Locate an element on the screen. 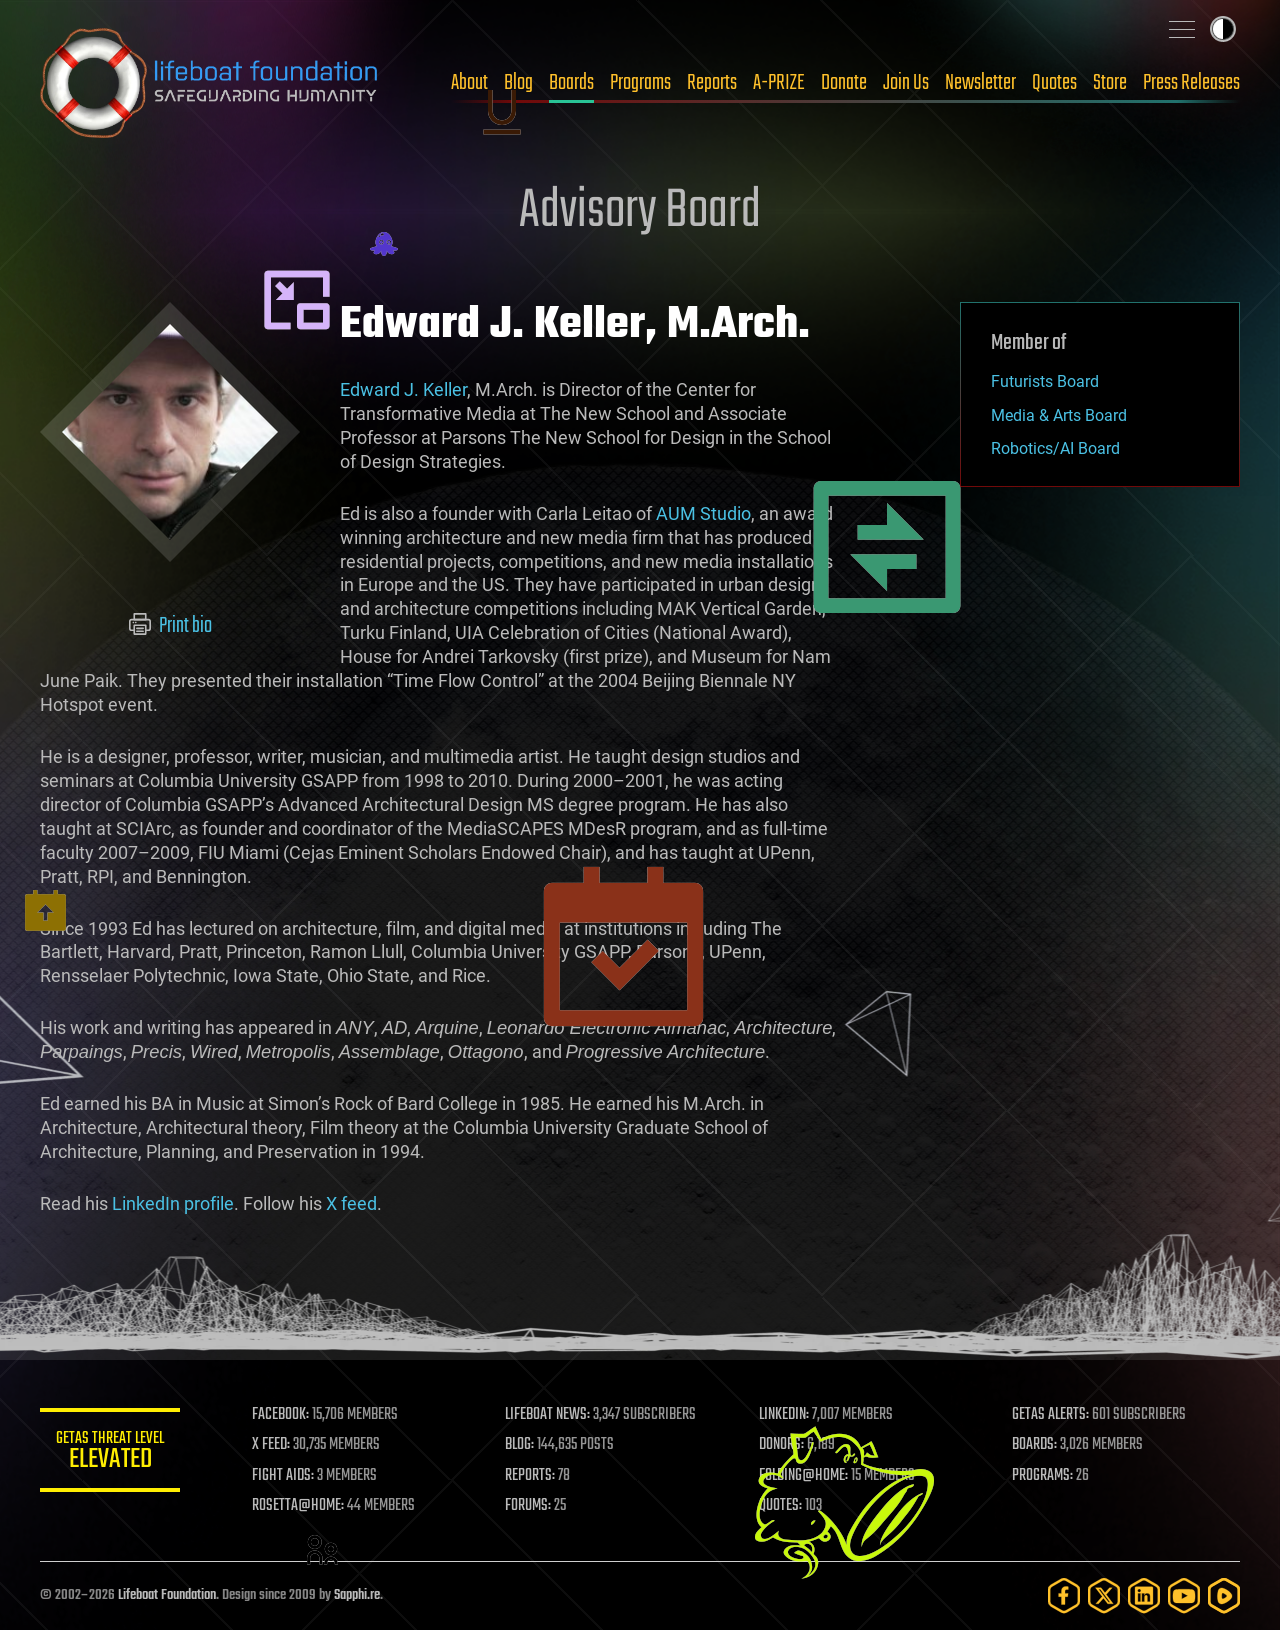  view family or parent account settings is located at coordinates (322, 1550).